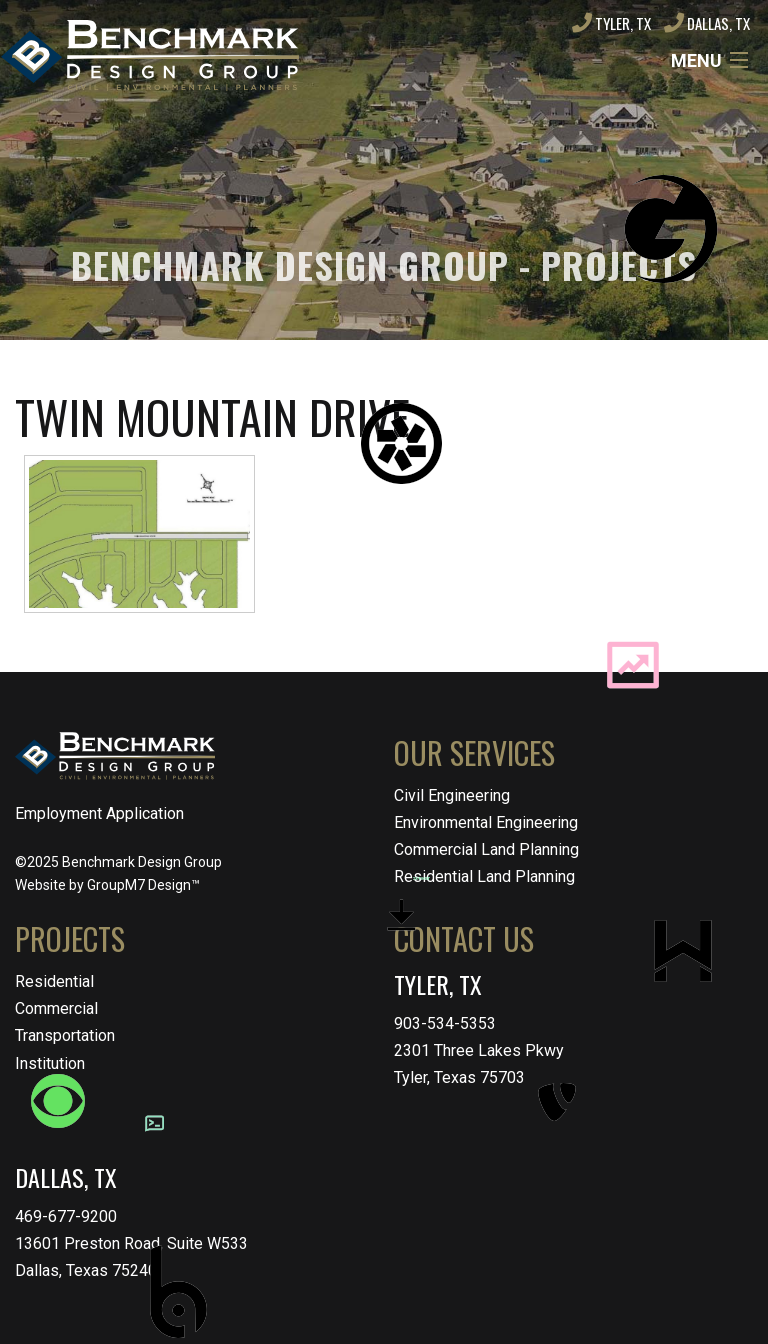  Describe the element at coordinates (421, 878) in the screenshot. I see `zensar technologies company logo` at that location.